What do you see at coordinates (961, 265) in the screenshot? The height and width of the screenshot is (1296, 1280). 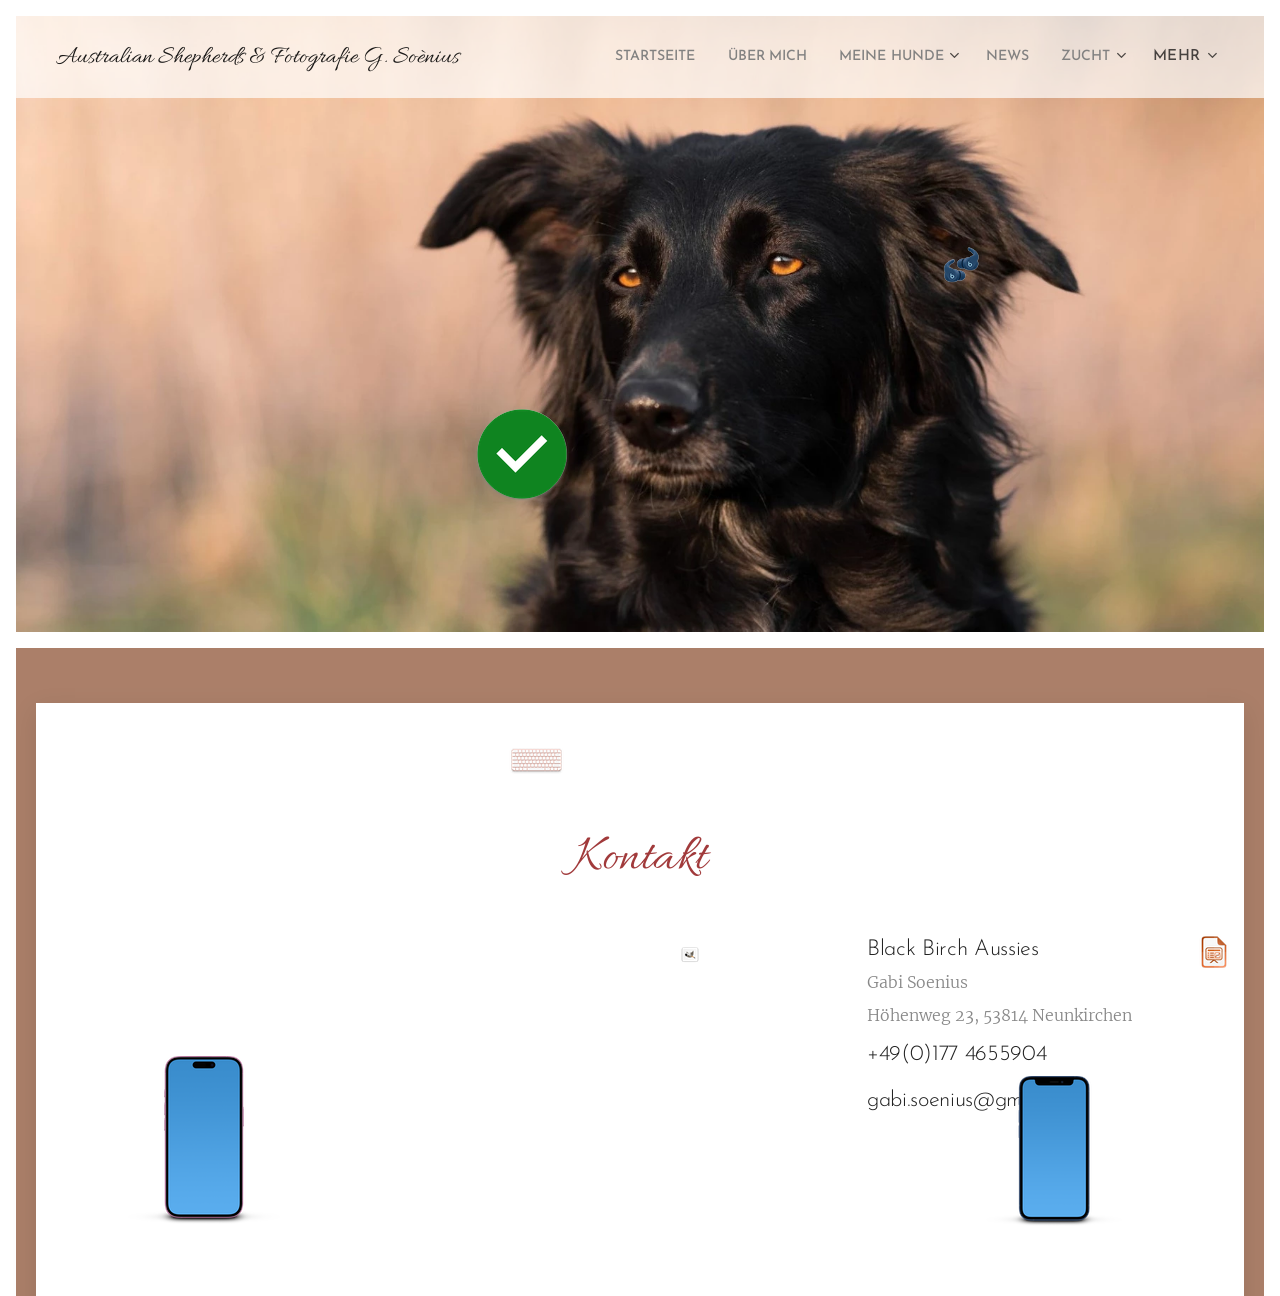 I see `beats fit pro wireless earbuds in tidal blue` at bounding box center [961, 265].